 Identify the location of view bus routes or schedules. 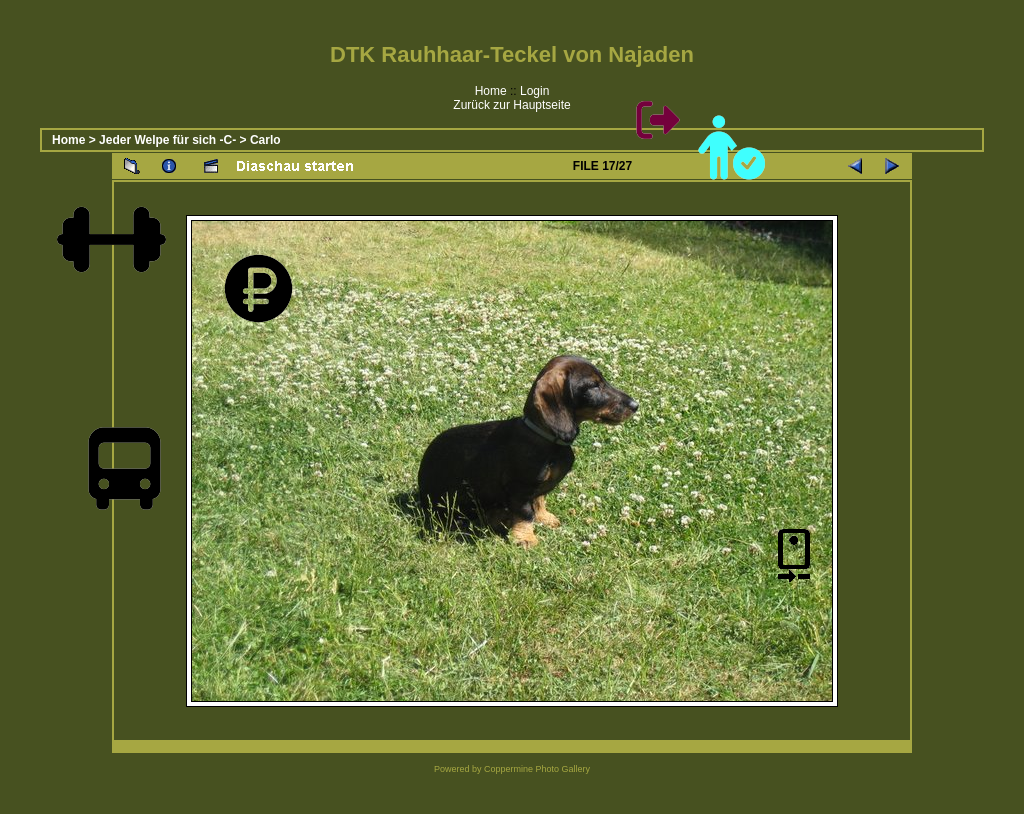
(124, 468).